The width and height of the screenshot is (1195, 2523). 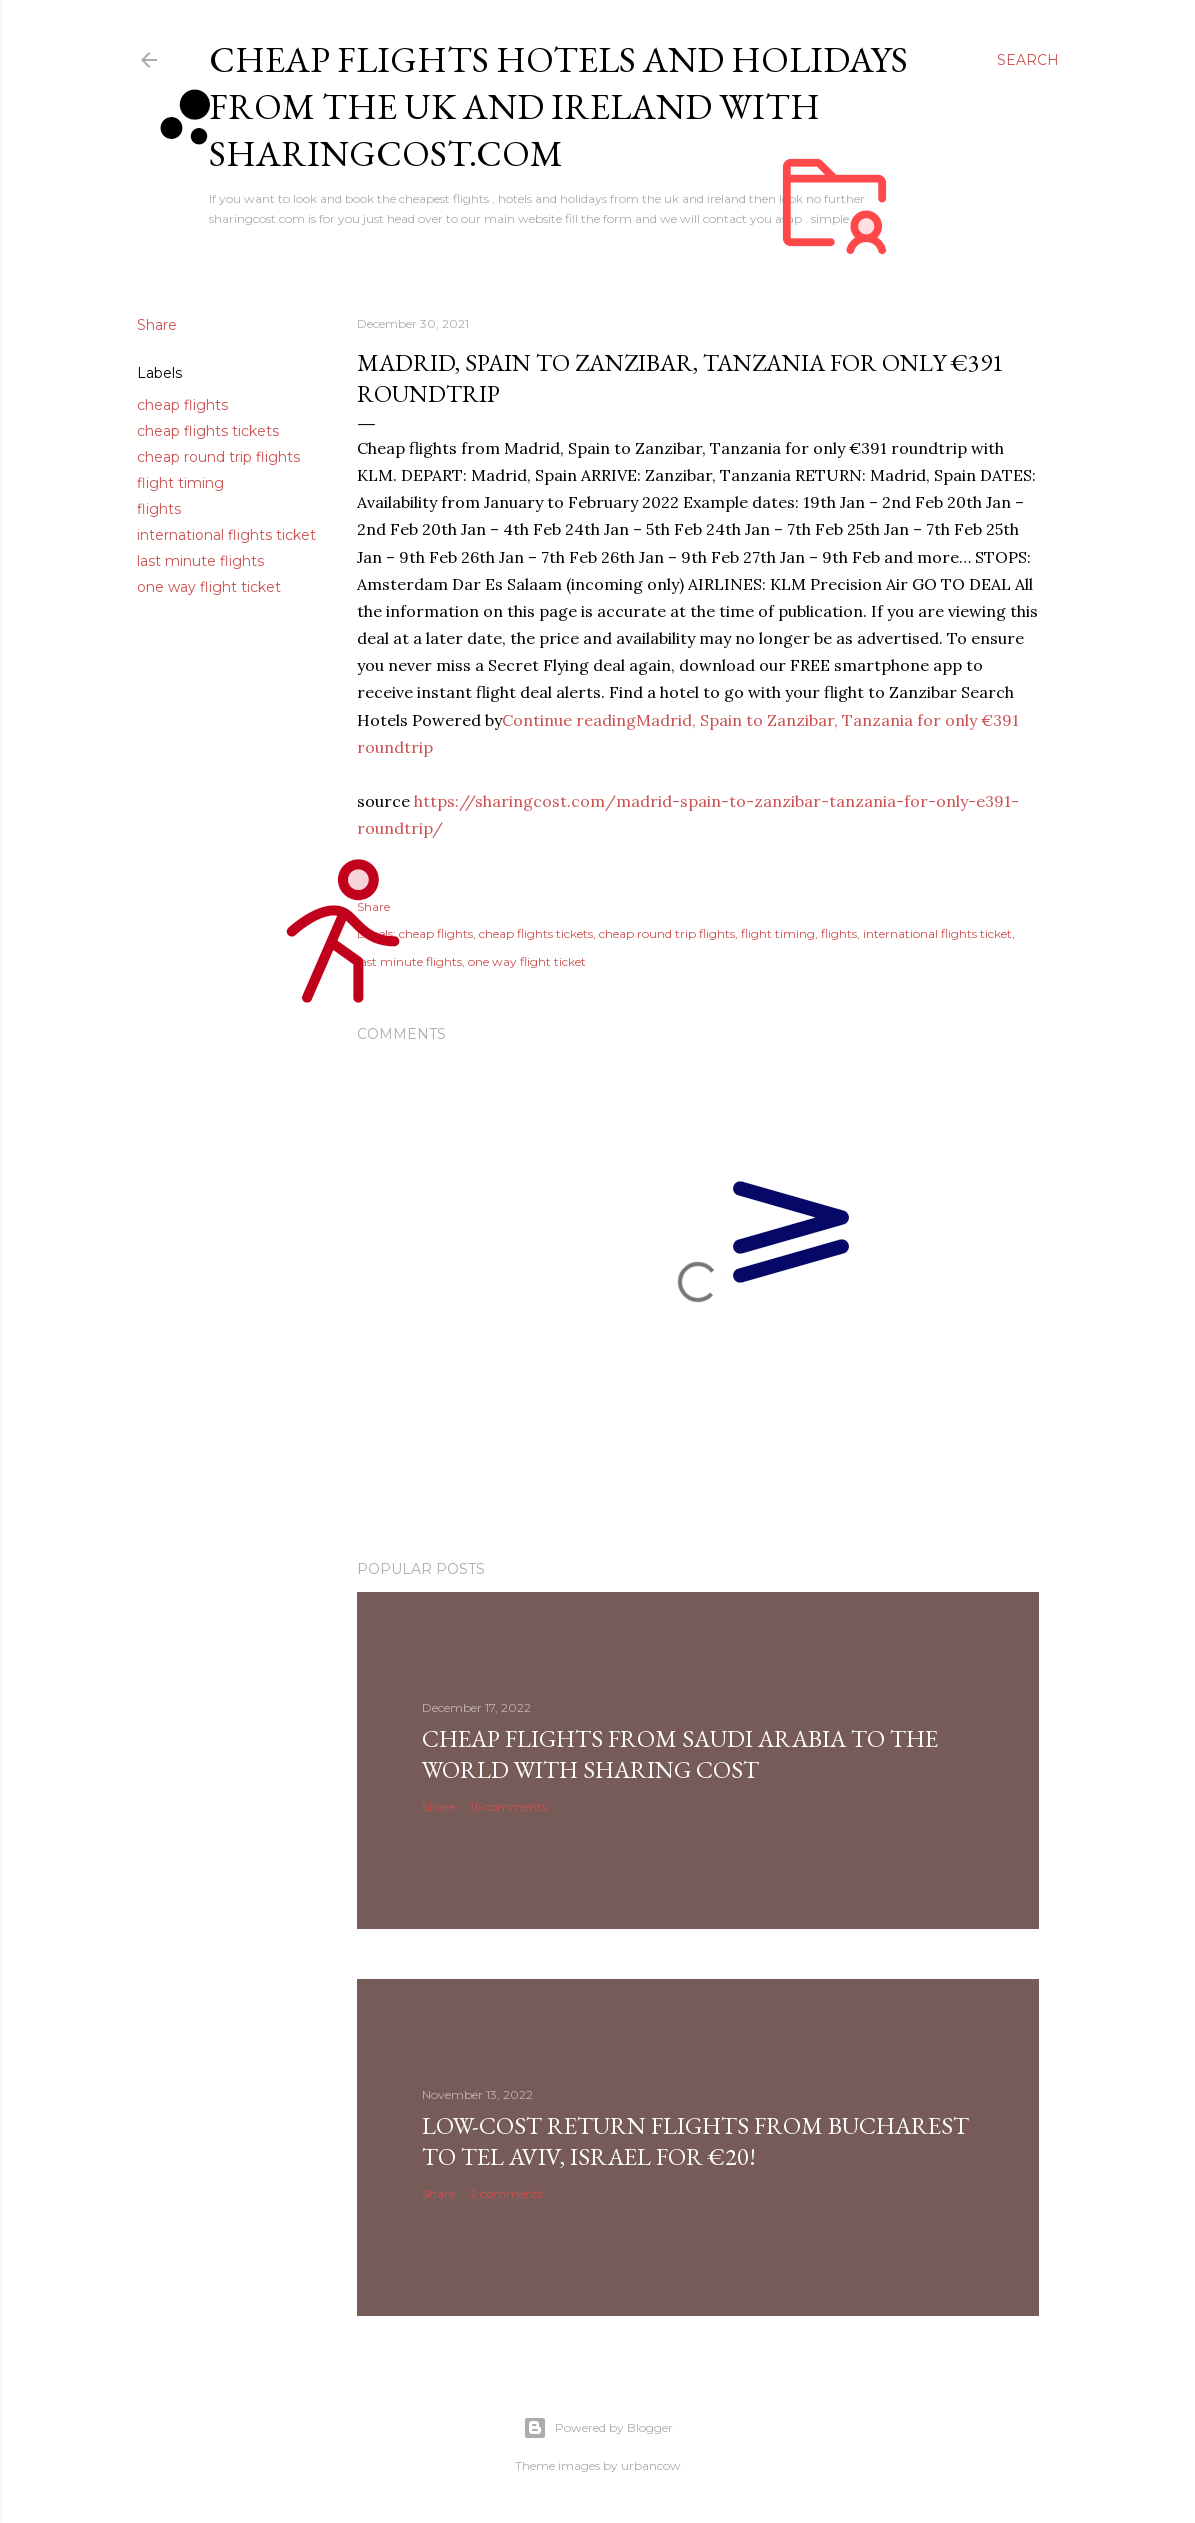 What do you see at coordinates (791, 1232) in the screenshot?
I see `greater than or equal to mathematical operator` at bounding box center [791, 1232].